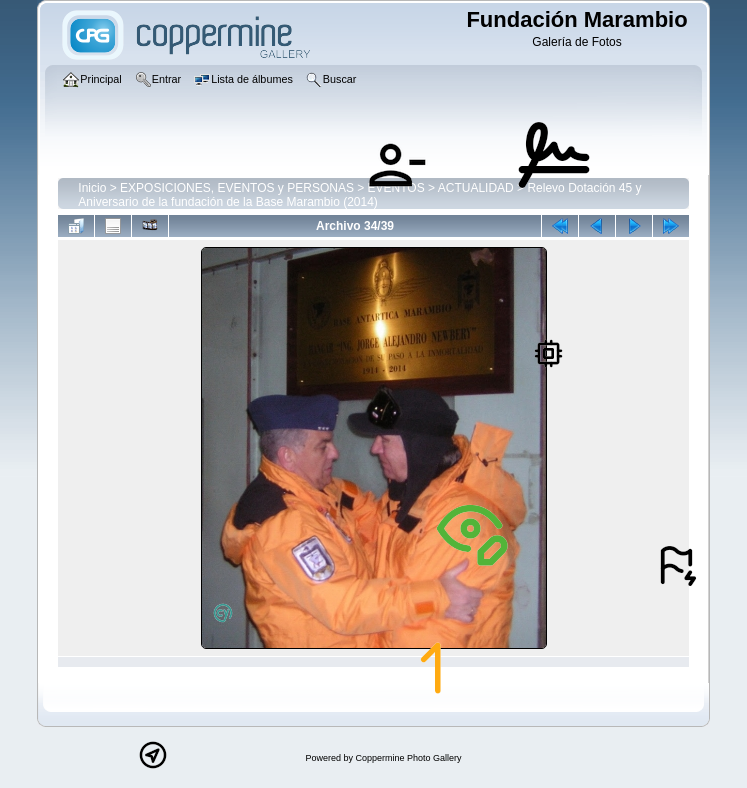  What do you see at coordinates (554, 155) in the screenshot?
I see `add your signature to a document` at bounding box center [554, 155].